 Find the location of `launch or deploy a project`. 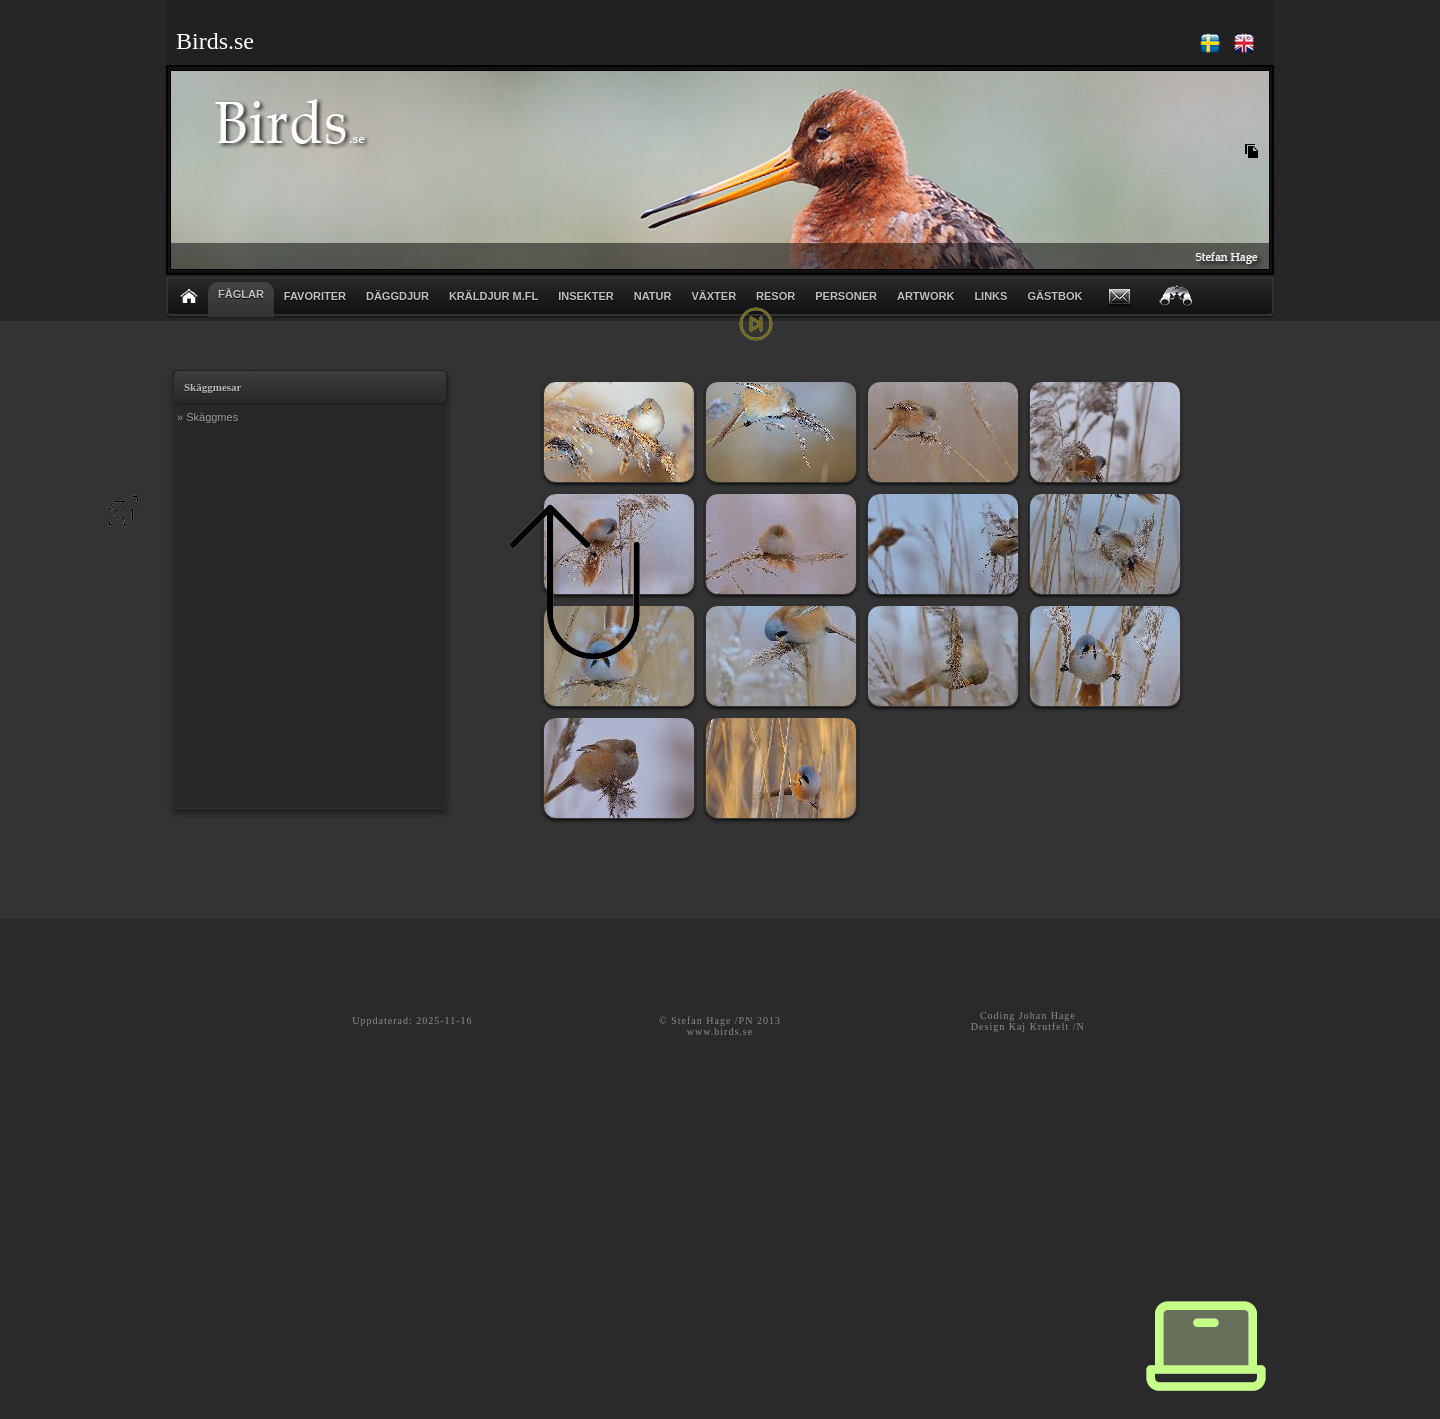

launch or deploy a project is located at coordinates (123, 510).